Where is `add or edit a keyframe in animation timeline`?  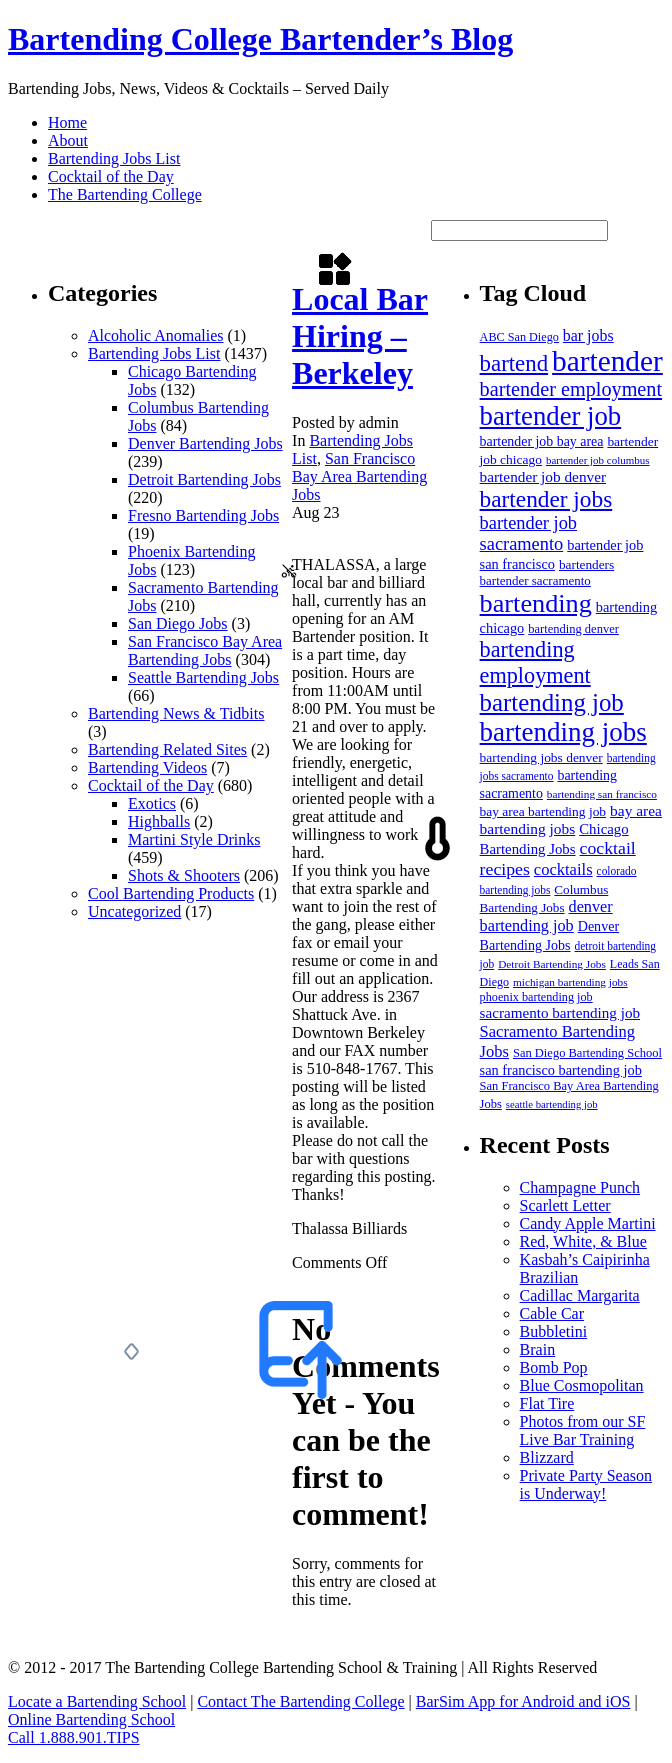
add or edit a keyframe in animation timeline is located at coordinates (131, 1351).